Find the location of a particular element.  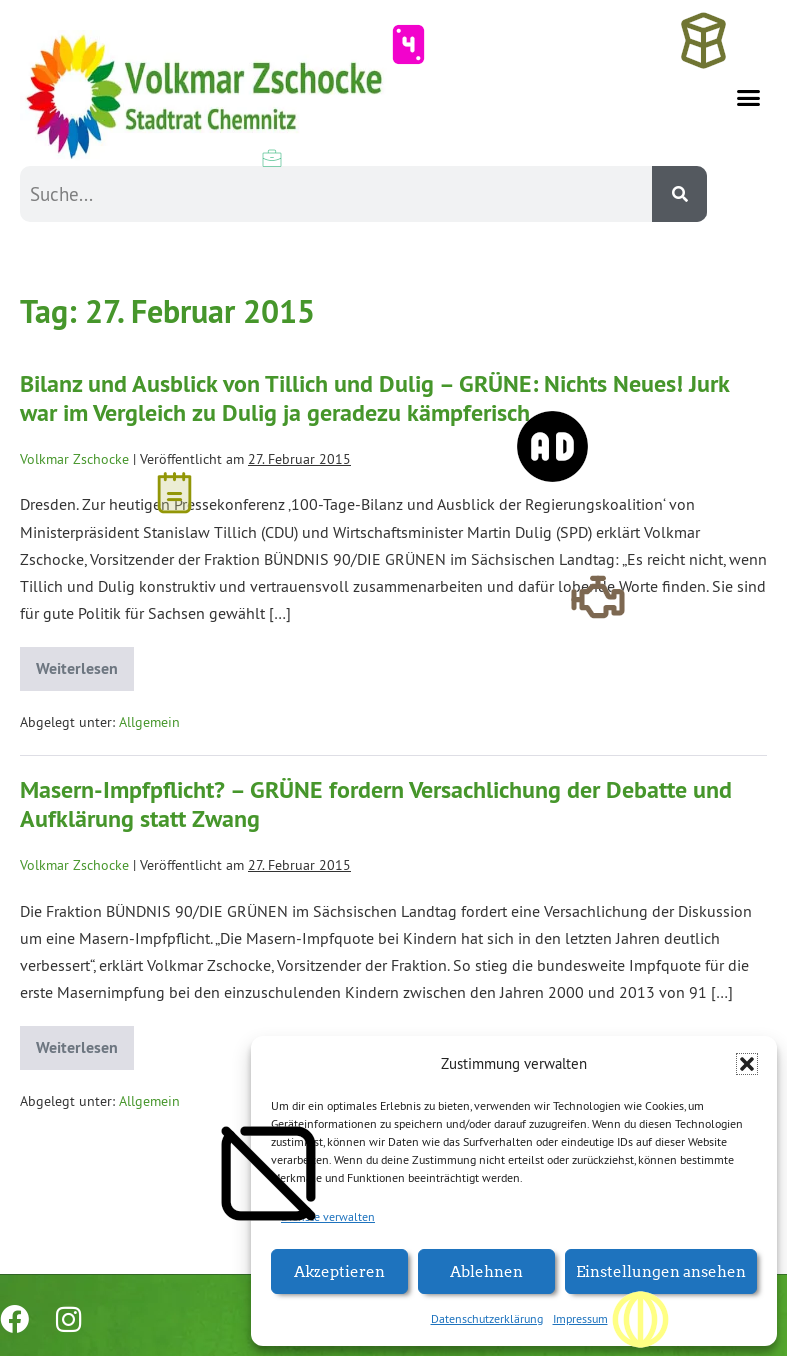

view 3D object or model is located at coordinates (703, 40).